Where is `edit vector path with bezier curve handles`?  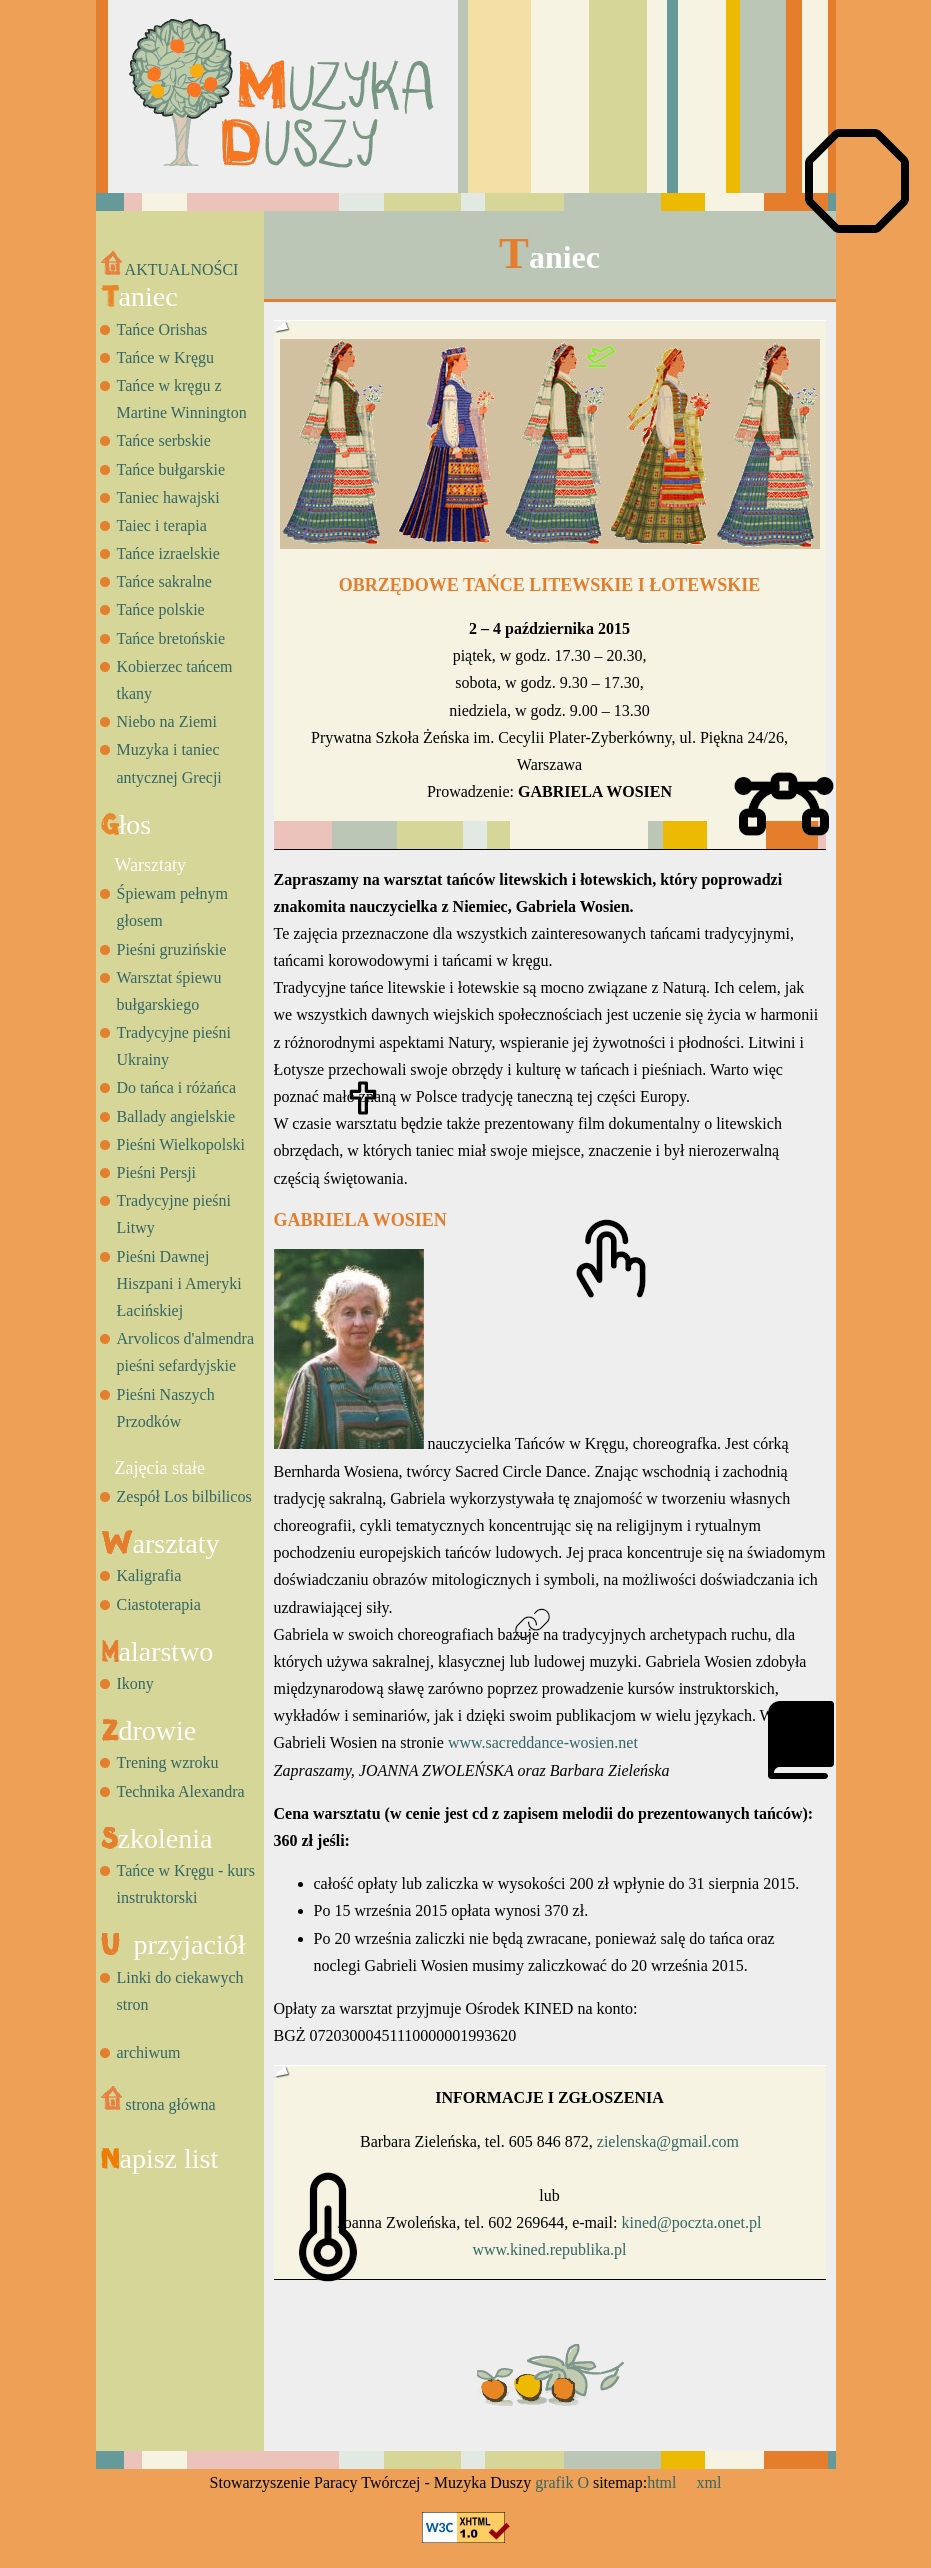
edit vector path with bezier curve handles is located at coordinates (784, 804).